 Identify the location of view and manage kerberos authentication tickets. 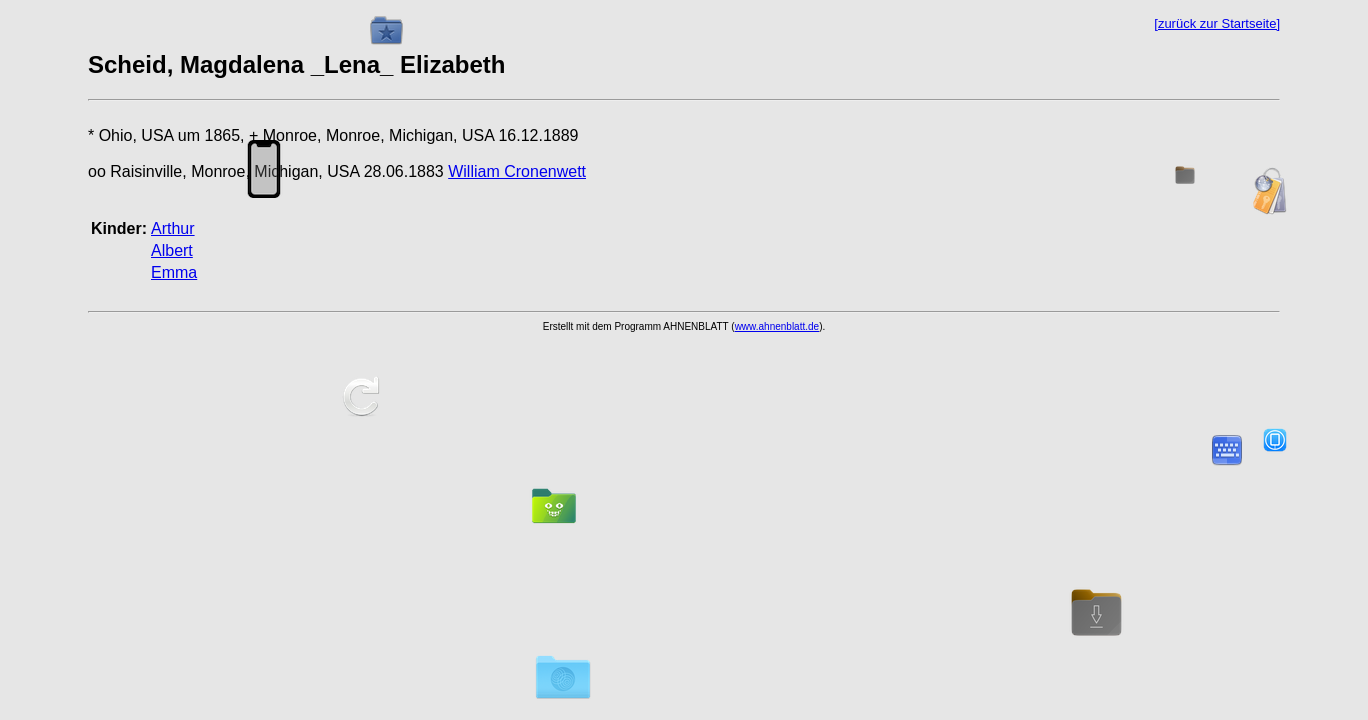
(1270, 191).